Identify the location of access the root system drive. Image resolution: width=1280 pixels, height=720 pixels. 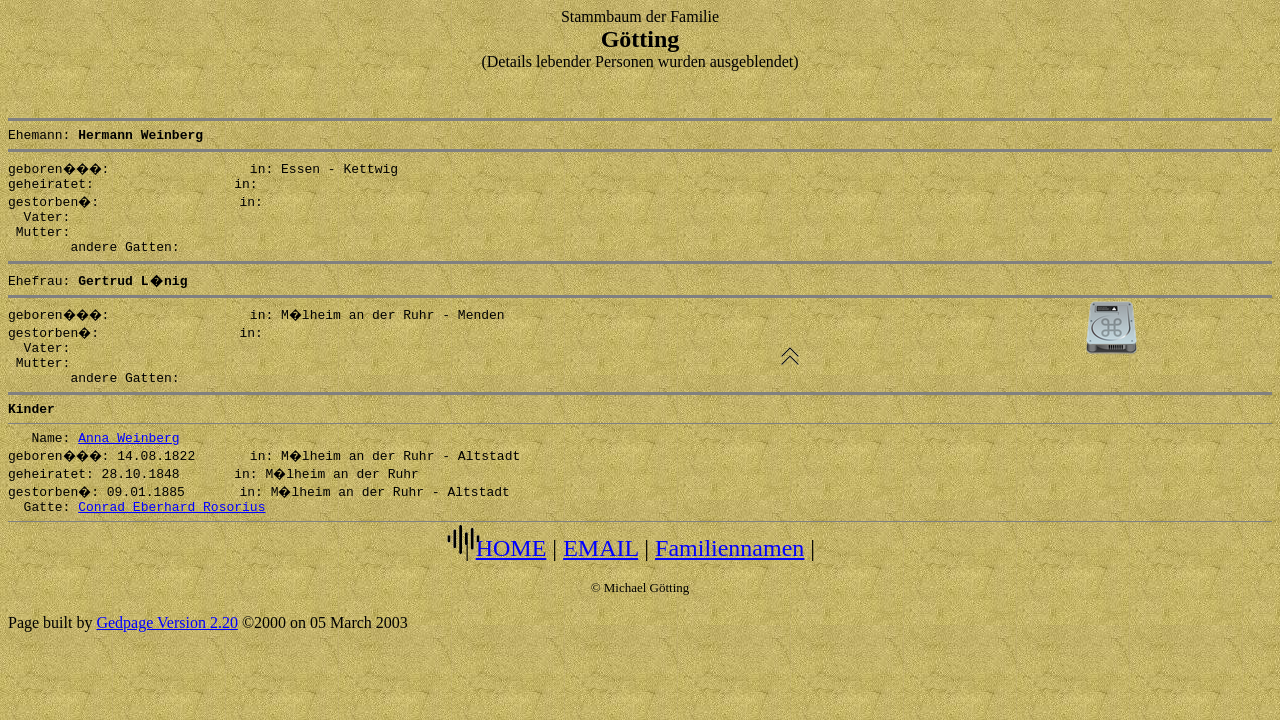
(1111, 327).